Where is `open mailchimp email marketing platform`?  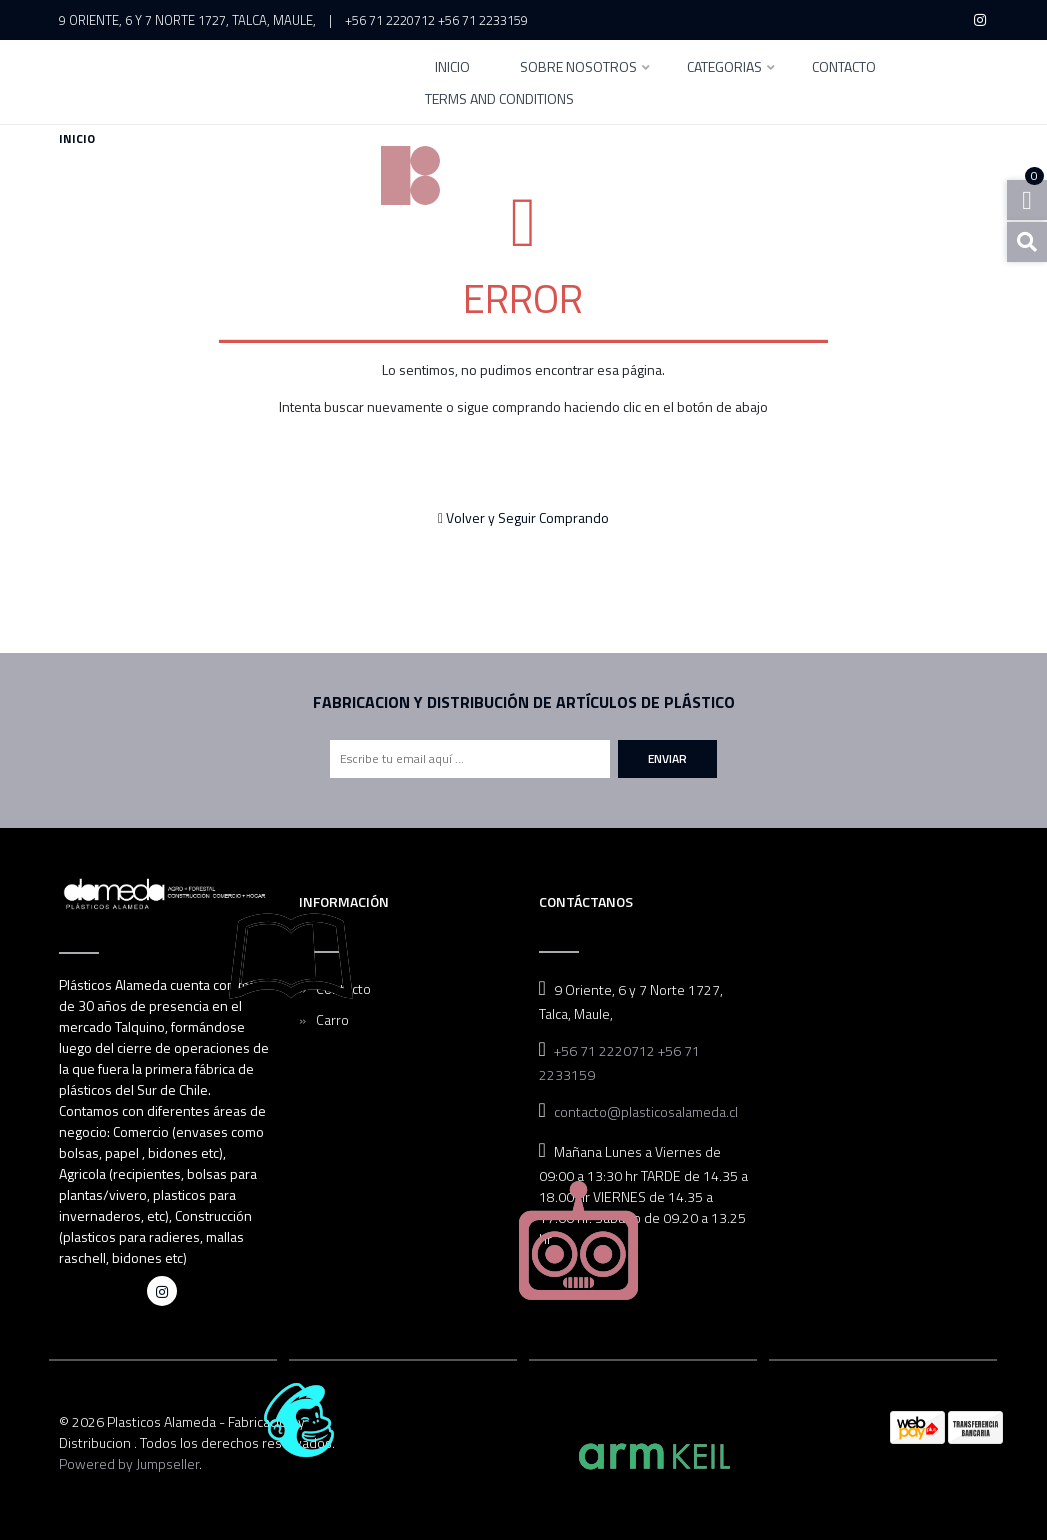
open mailchimp email marketing platform is located at coordinates (299, 1420).